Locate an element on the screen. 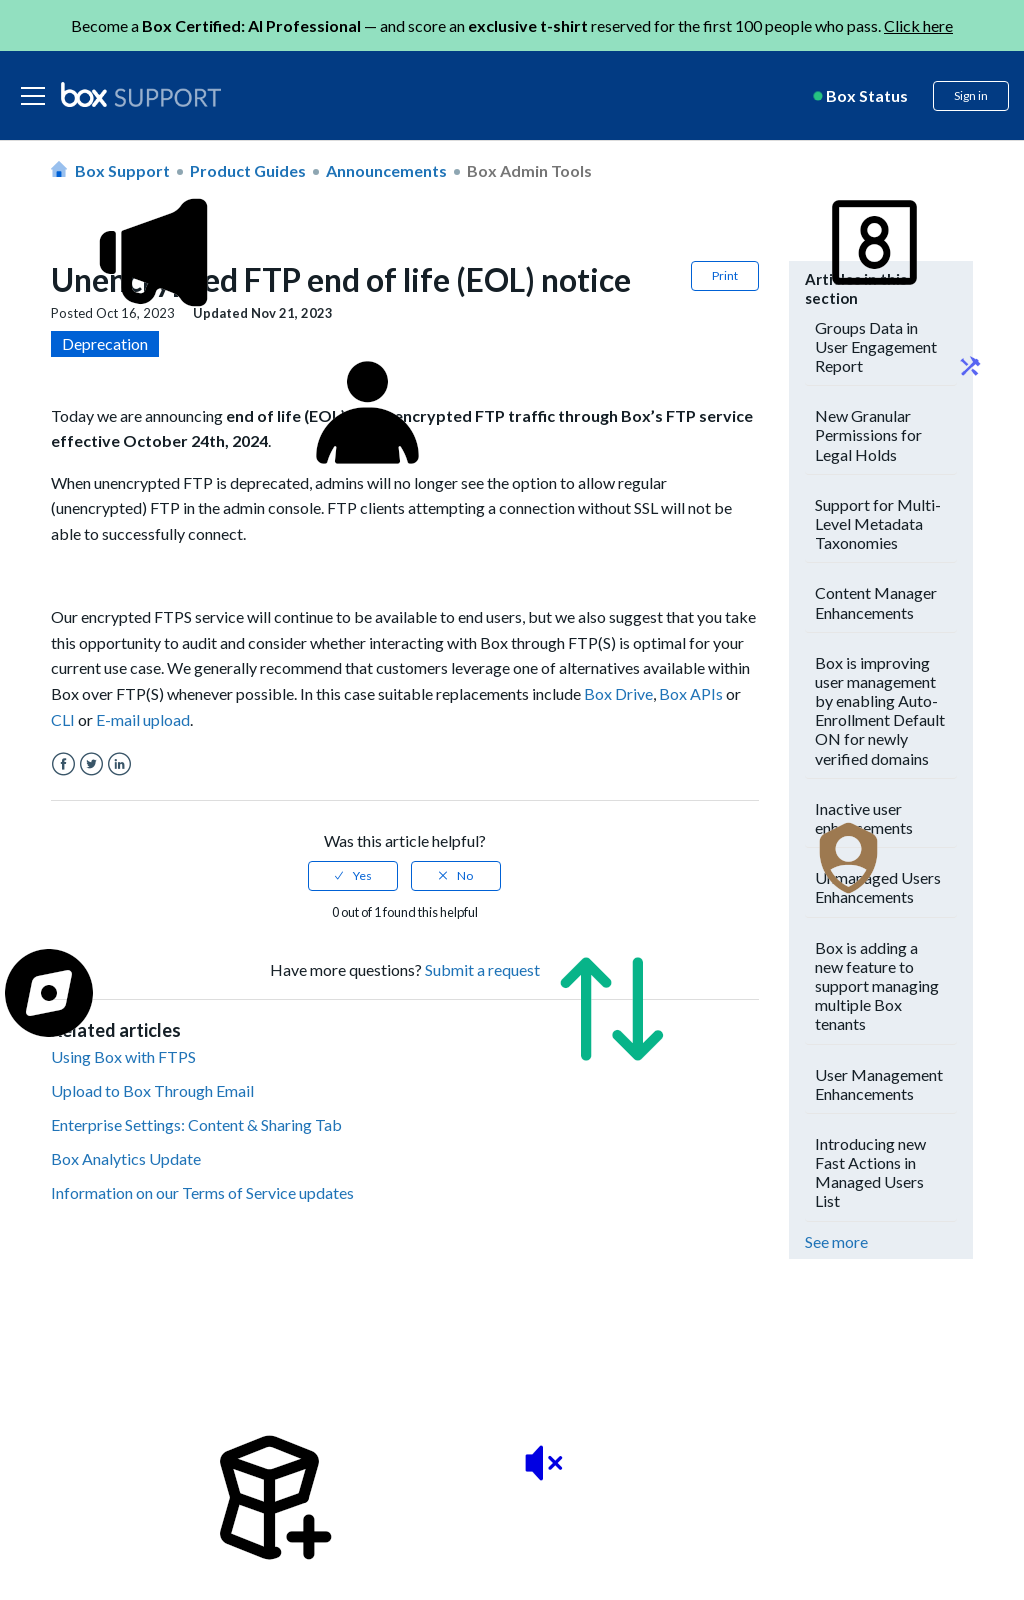 The image size is (1024, 1600). indicates a Discord staff member is located at coordinates (970, 366).